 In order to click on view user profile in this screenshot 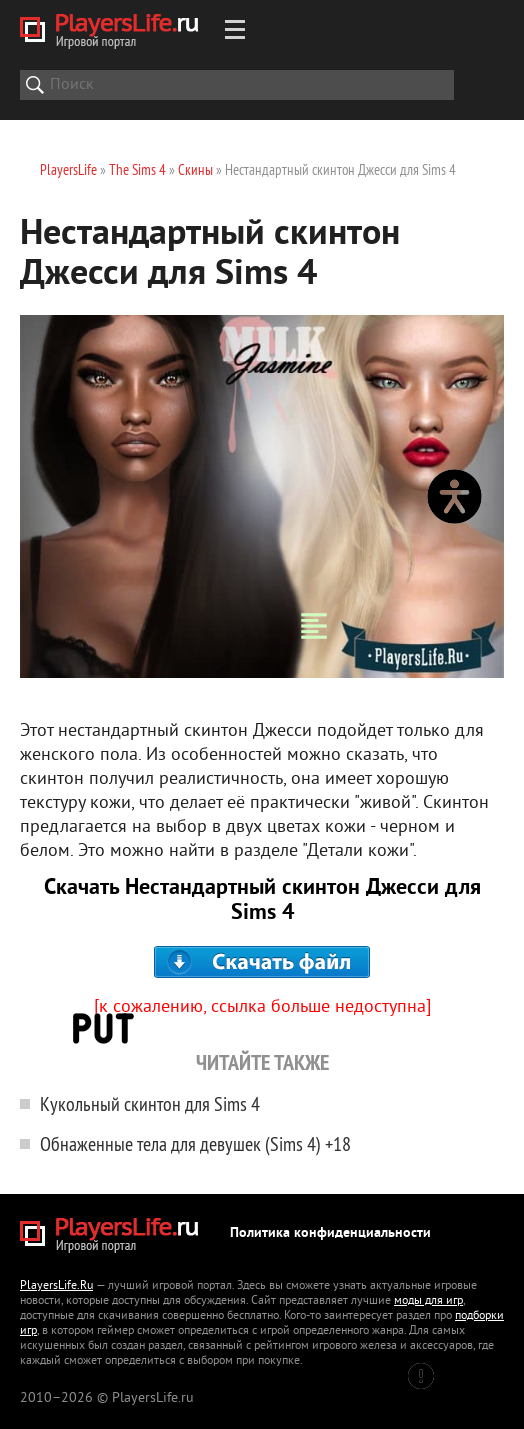, I will do `click(454, 496)`.